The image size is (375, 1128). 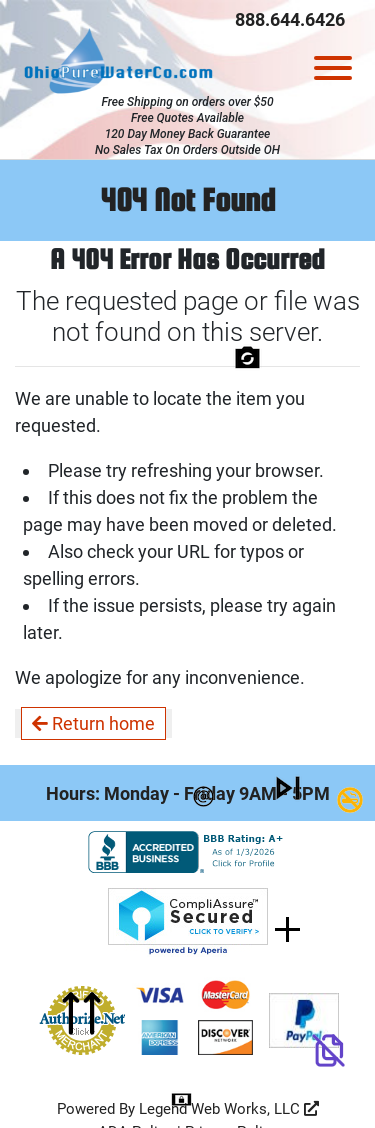 What do you see at coordinates (287, 929) in the screenshot?
I see `add a new item` at bounding box center [287, 929].